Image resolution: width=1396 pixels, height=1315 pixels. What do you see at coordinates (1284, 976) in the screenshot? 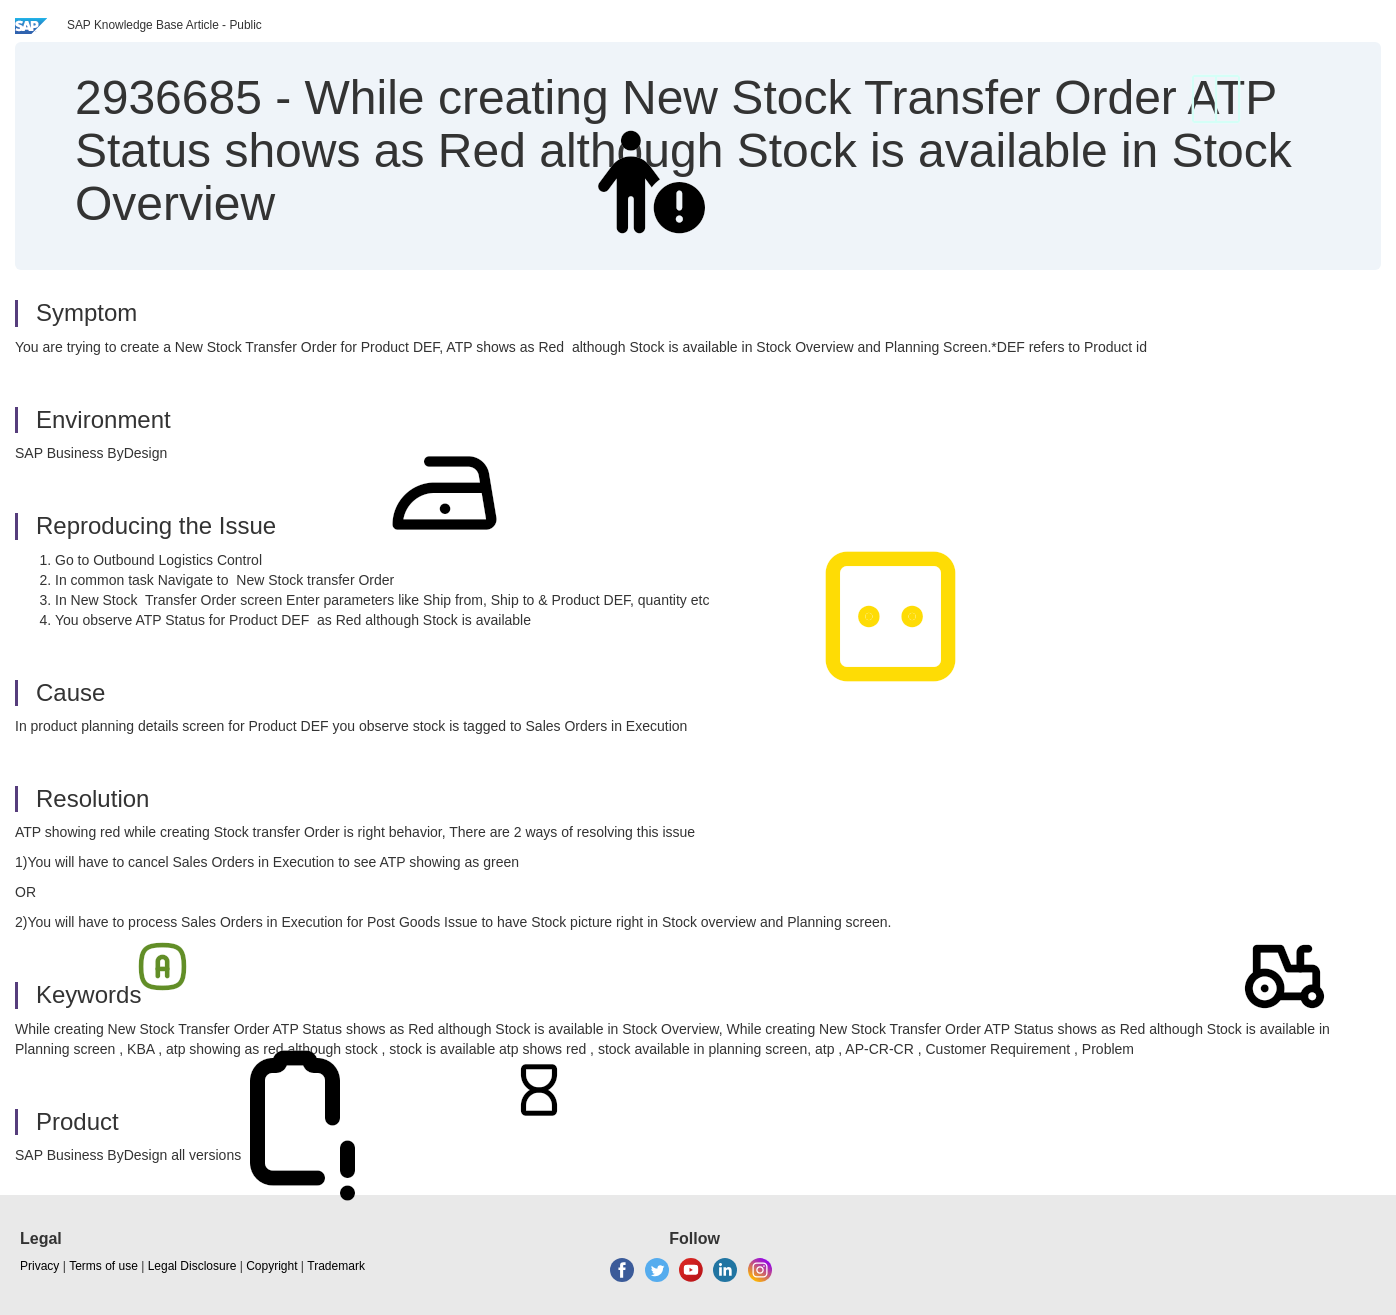
I see `access farming or agricultural features` at bounding box center [1284, 976].